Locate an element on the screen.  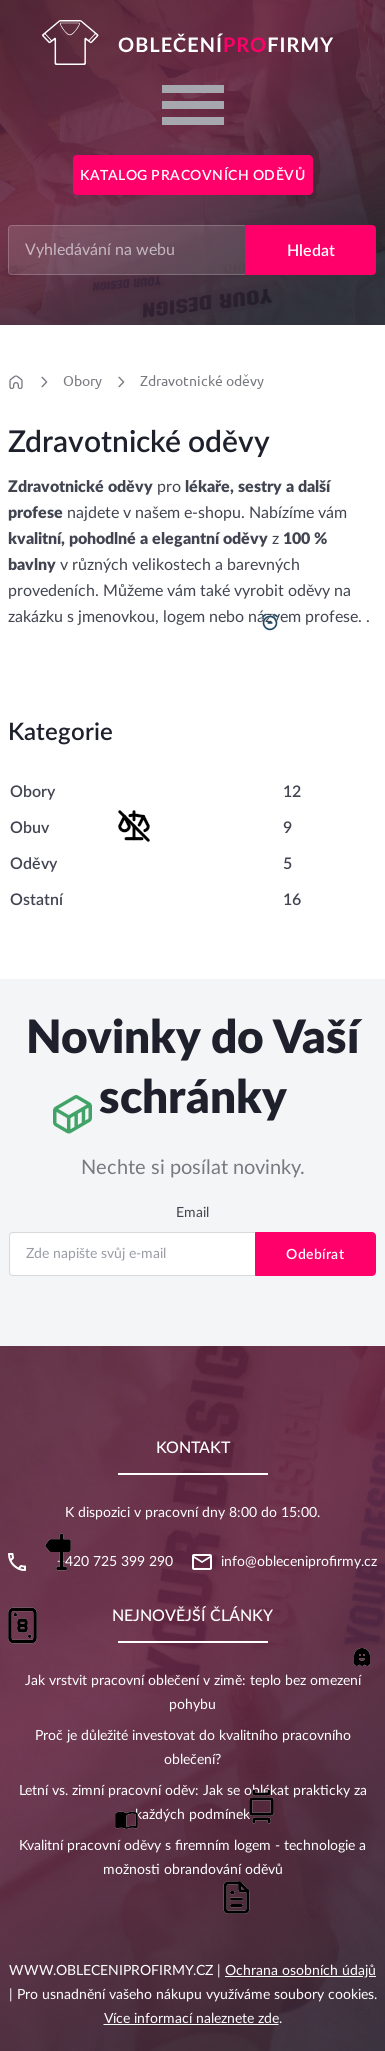
toggle incognito or ghost mode is located at coordinates (362, 1657).